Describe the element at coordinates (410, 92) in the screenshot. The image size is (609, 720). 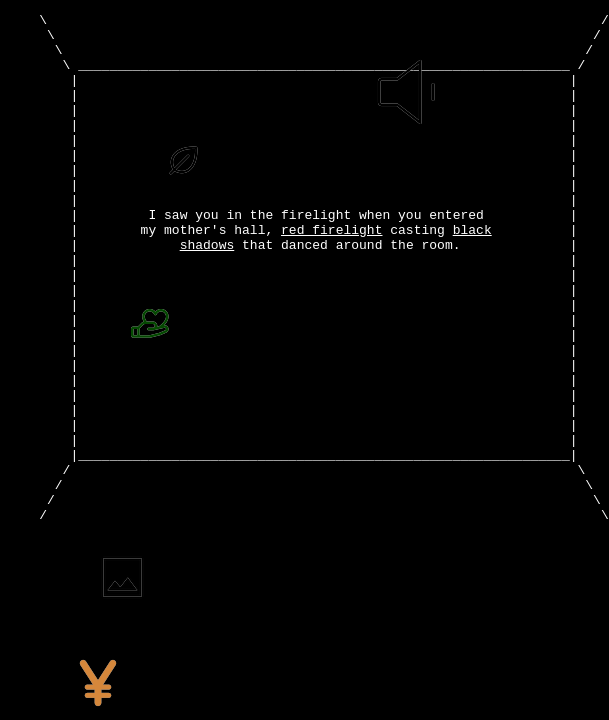
I see `adjust volume to low level` at that location.